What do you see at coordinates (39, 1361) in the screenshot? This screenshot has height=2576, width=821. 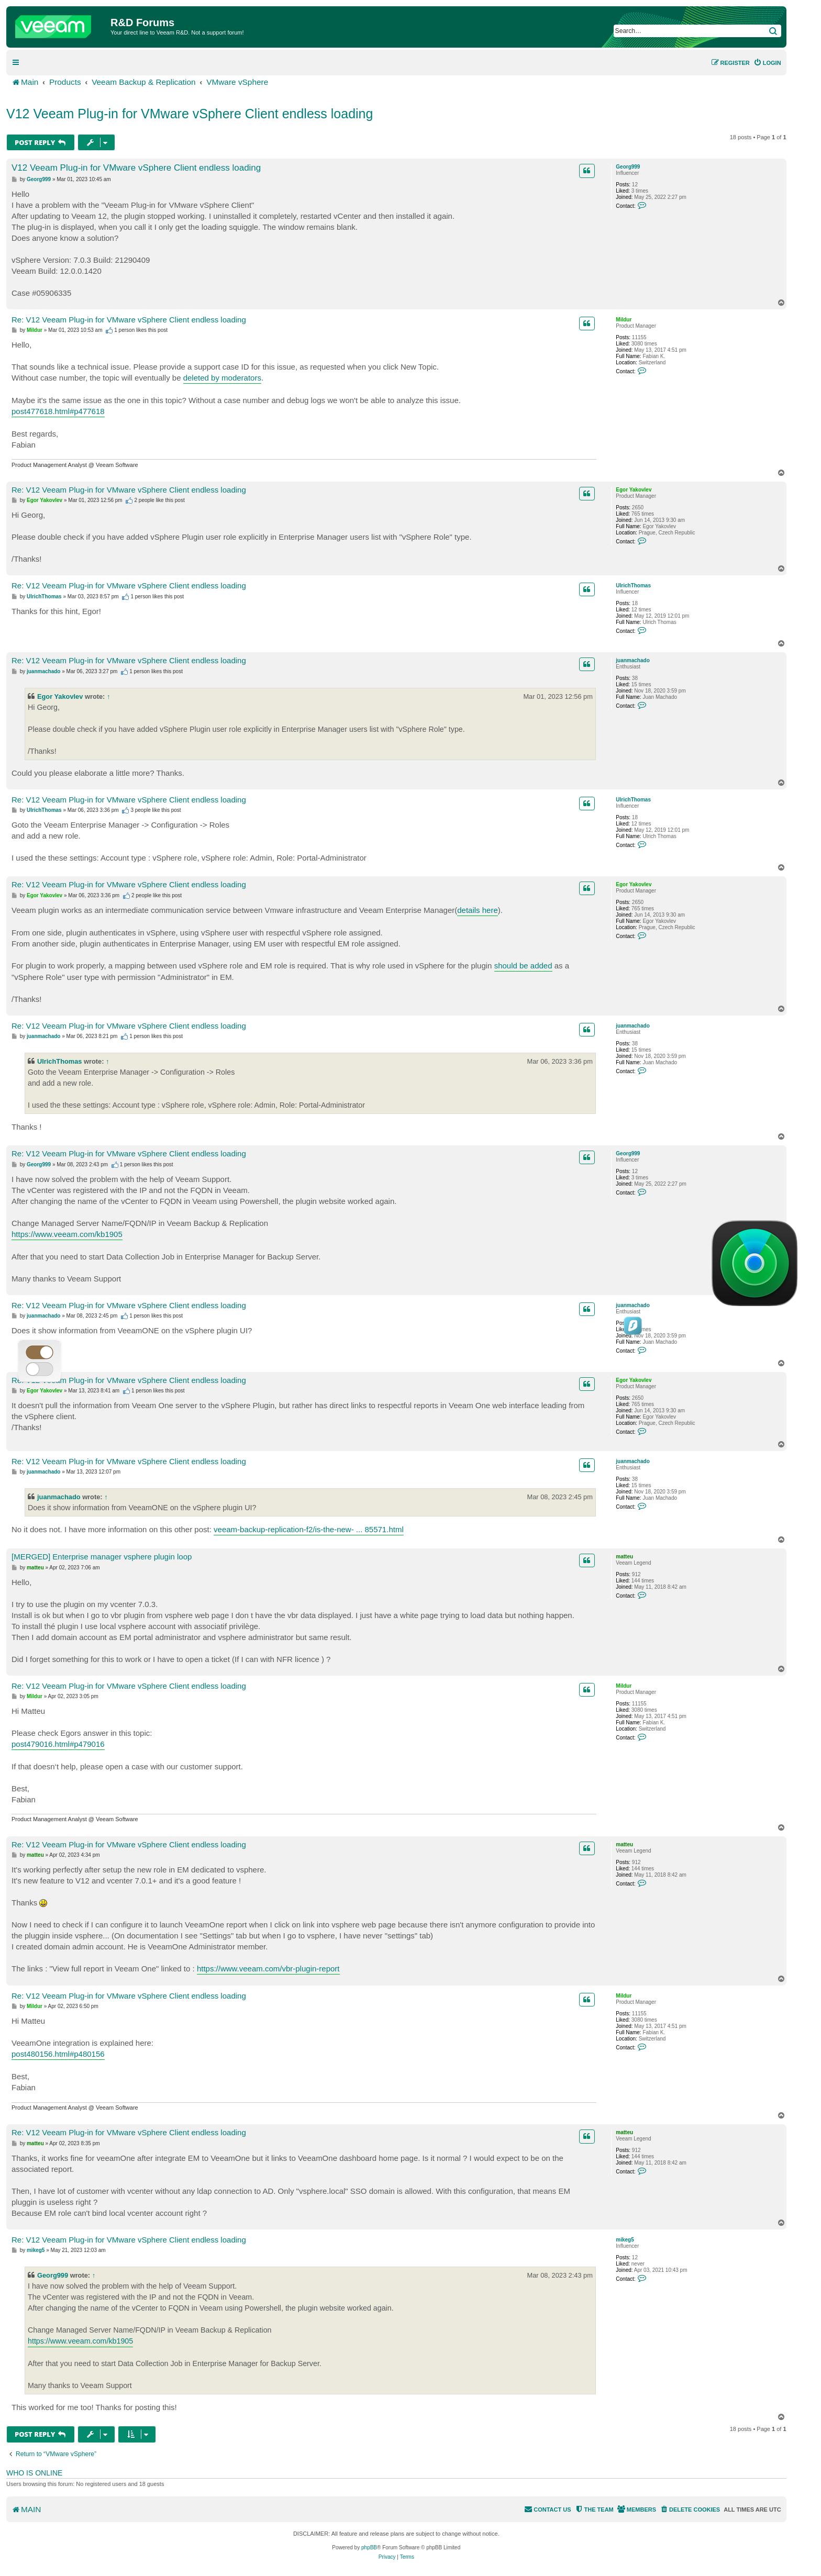 I see `open desktop preferences or settings` at bounding box center [39, 1361].